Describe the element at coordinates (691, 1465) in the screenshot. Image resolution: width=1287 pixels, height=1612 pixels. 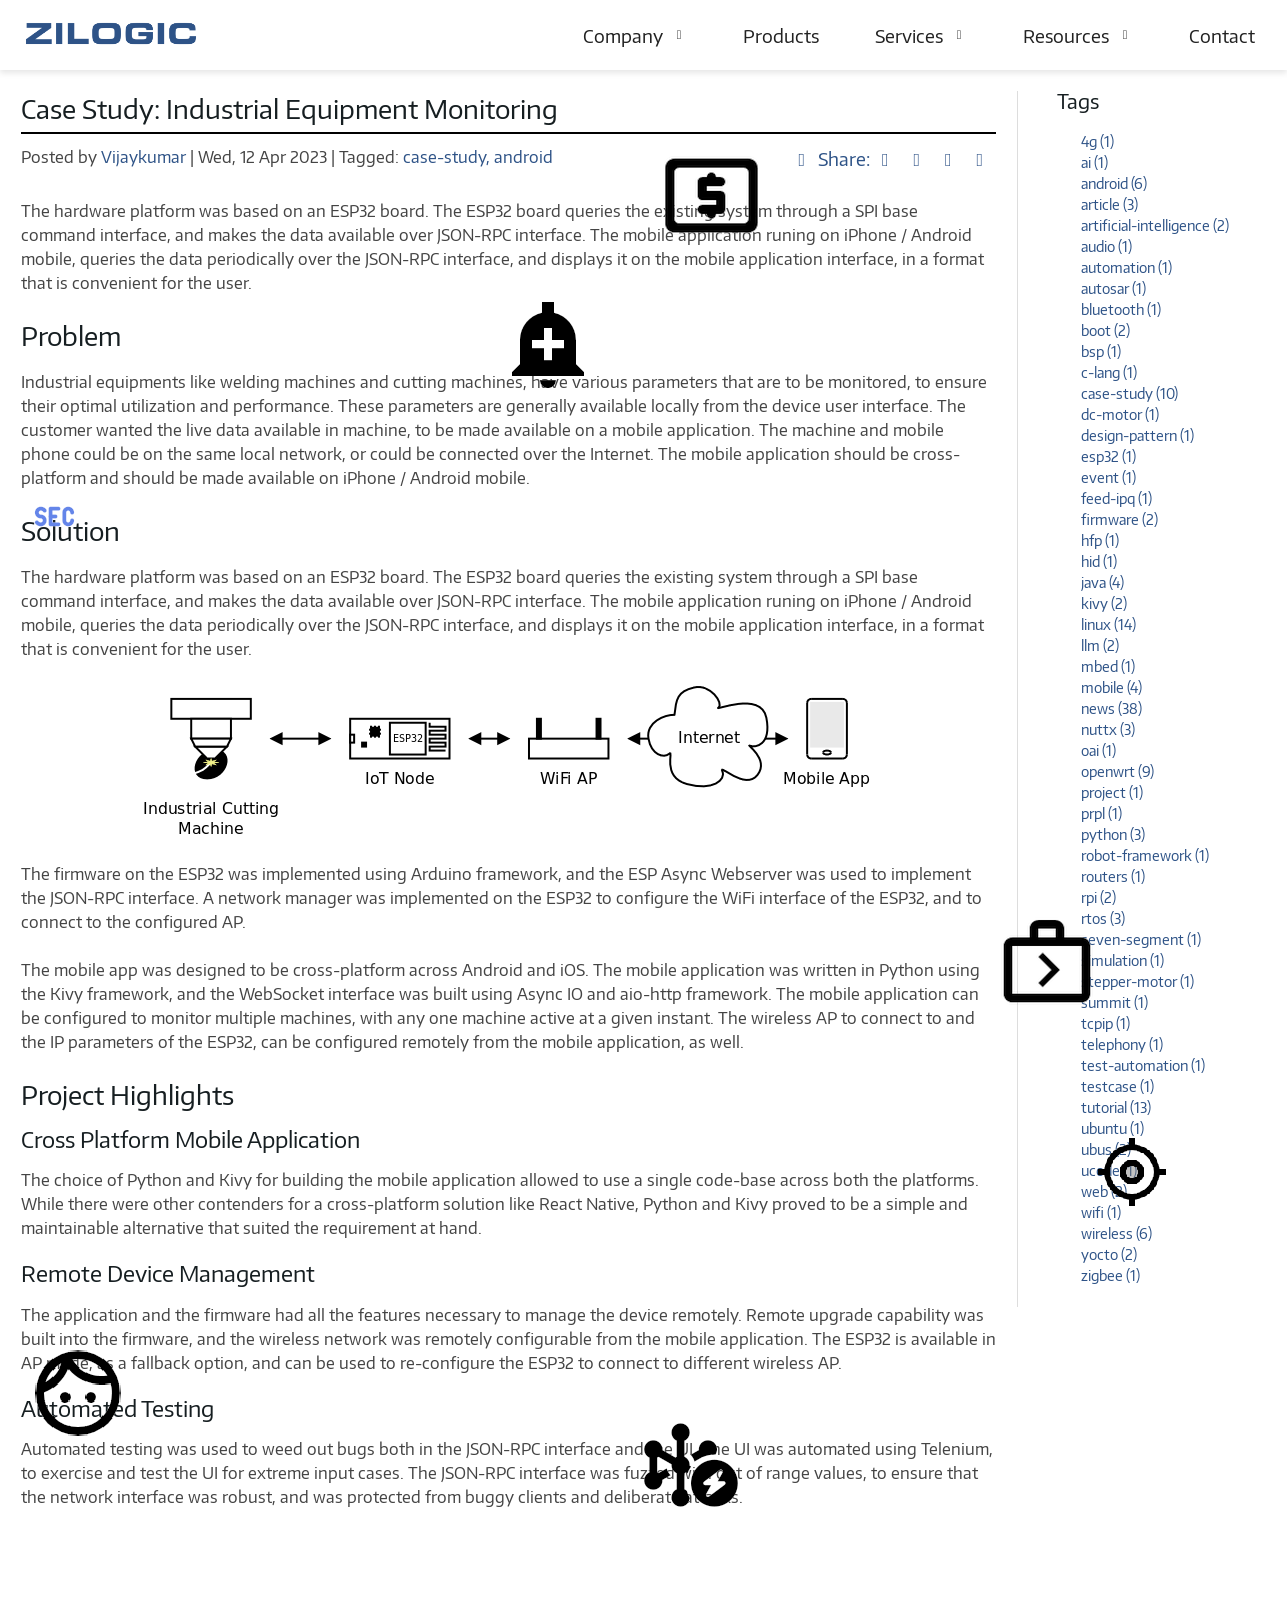
I see `access AI-powered network automation` at that location.